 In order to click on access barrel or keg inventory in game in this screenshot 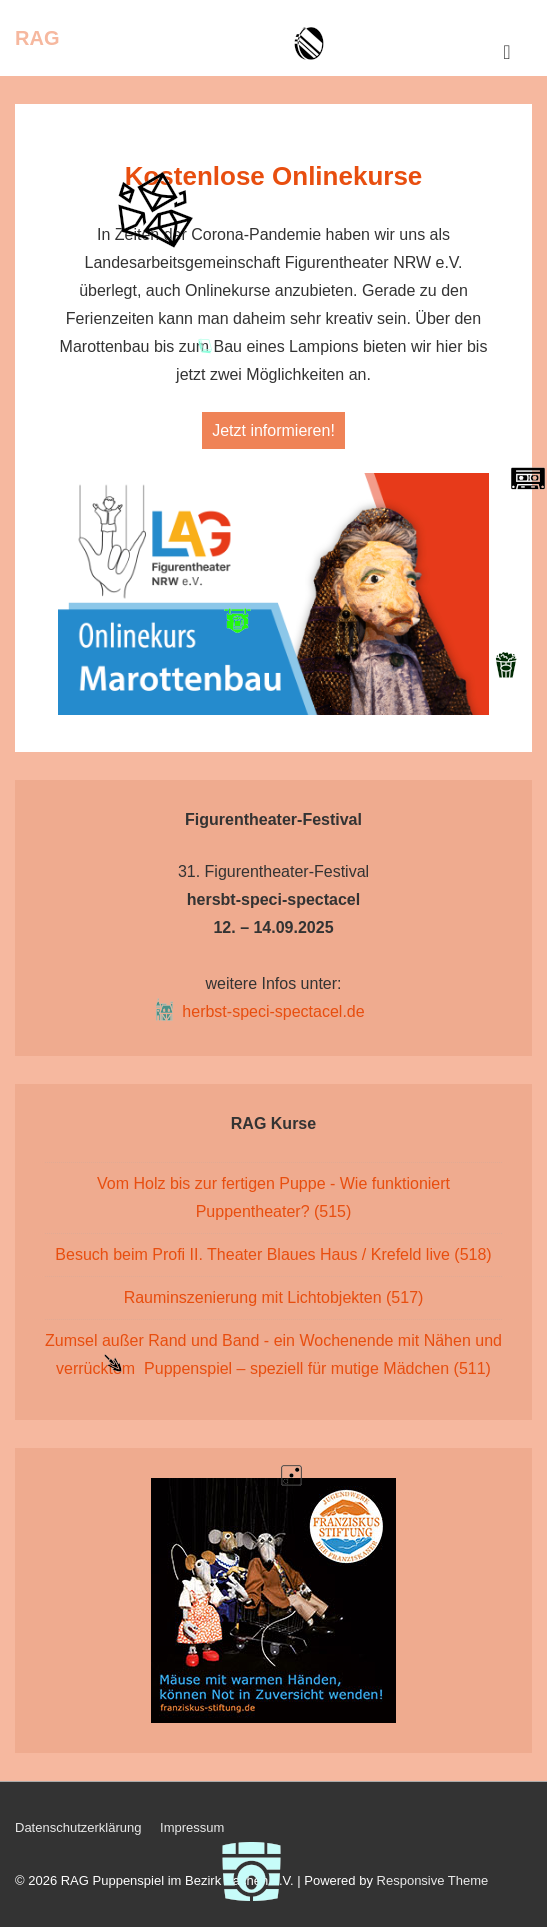, I will do `click(251, 1871)`.